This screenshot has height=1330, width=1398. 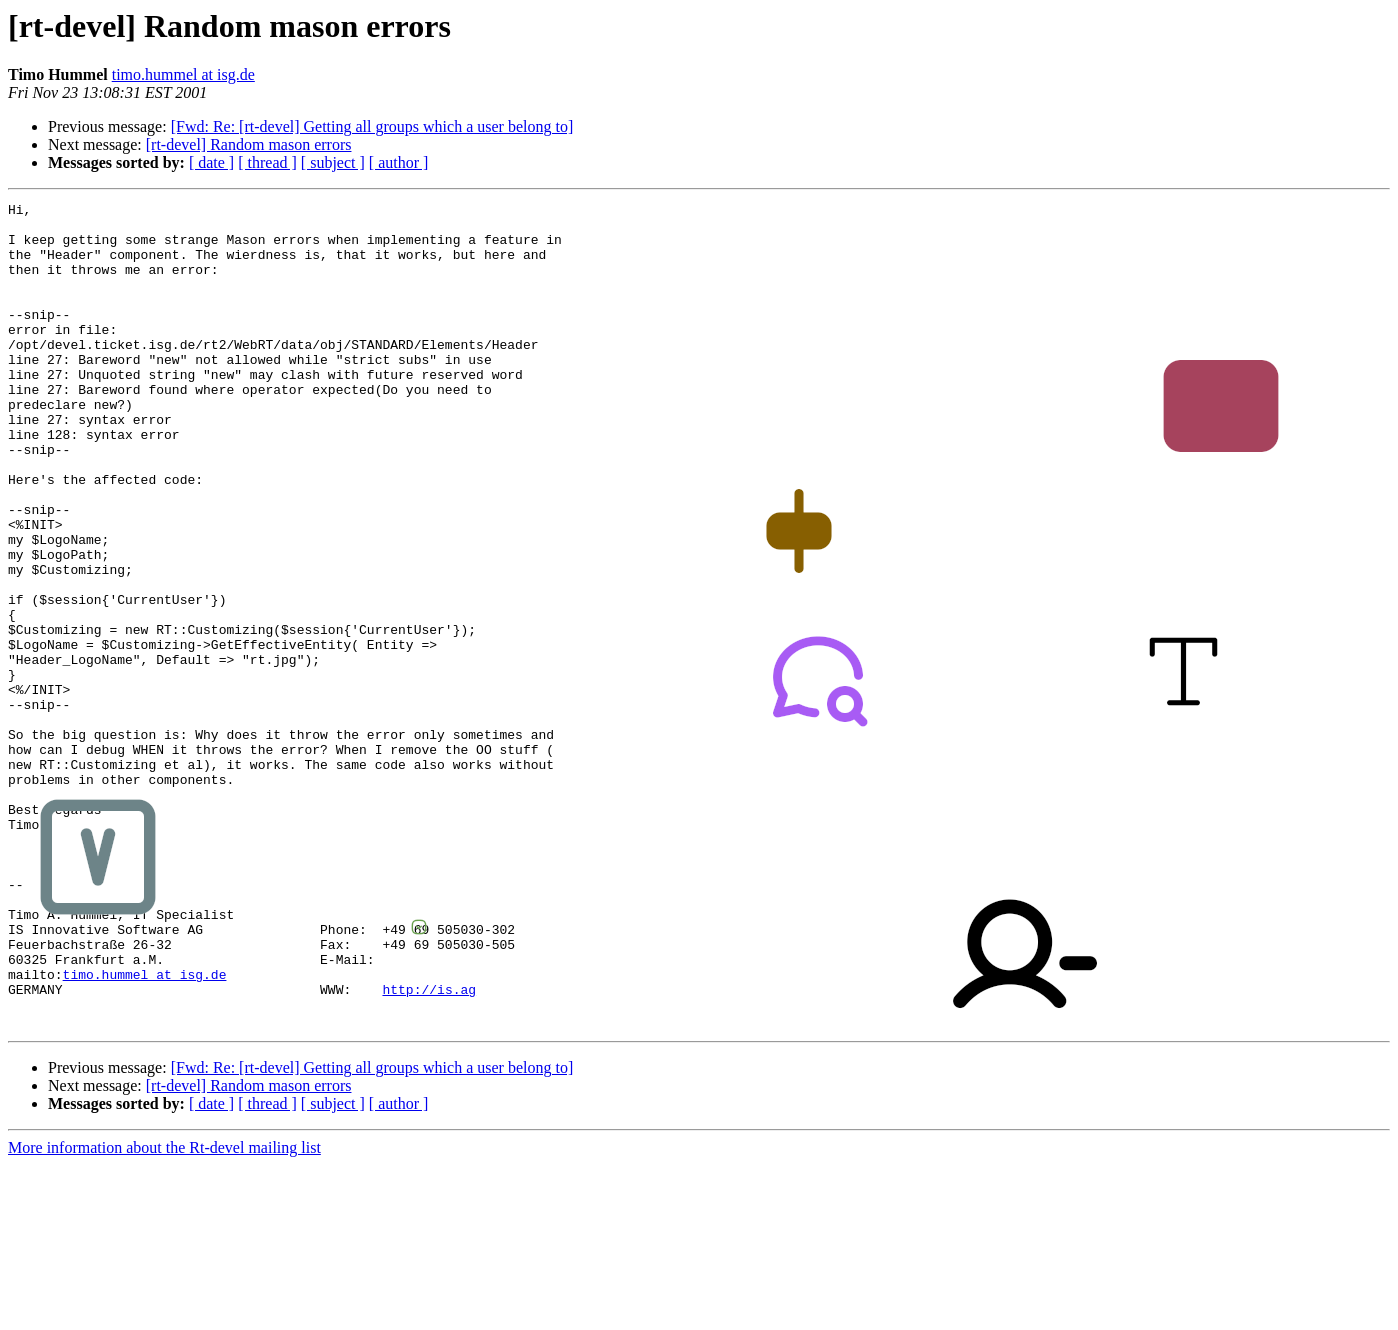 What do you see at coordinates (799, 531) in the screenshot?
I see `center align content horizontally` at bounding box center [799, 531].